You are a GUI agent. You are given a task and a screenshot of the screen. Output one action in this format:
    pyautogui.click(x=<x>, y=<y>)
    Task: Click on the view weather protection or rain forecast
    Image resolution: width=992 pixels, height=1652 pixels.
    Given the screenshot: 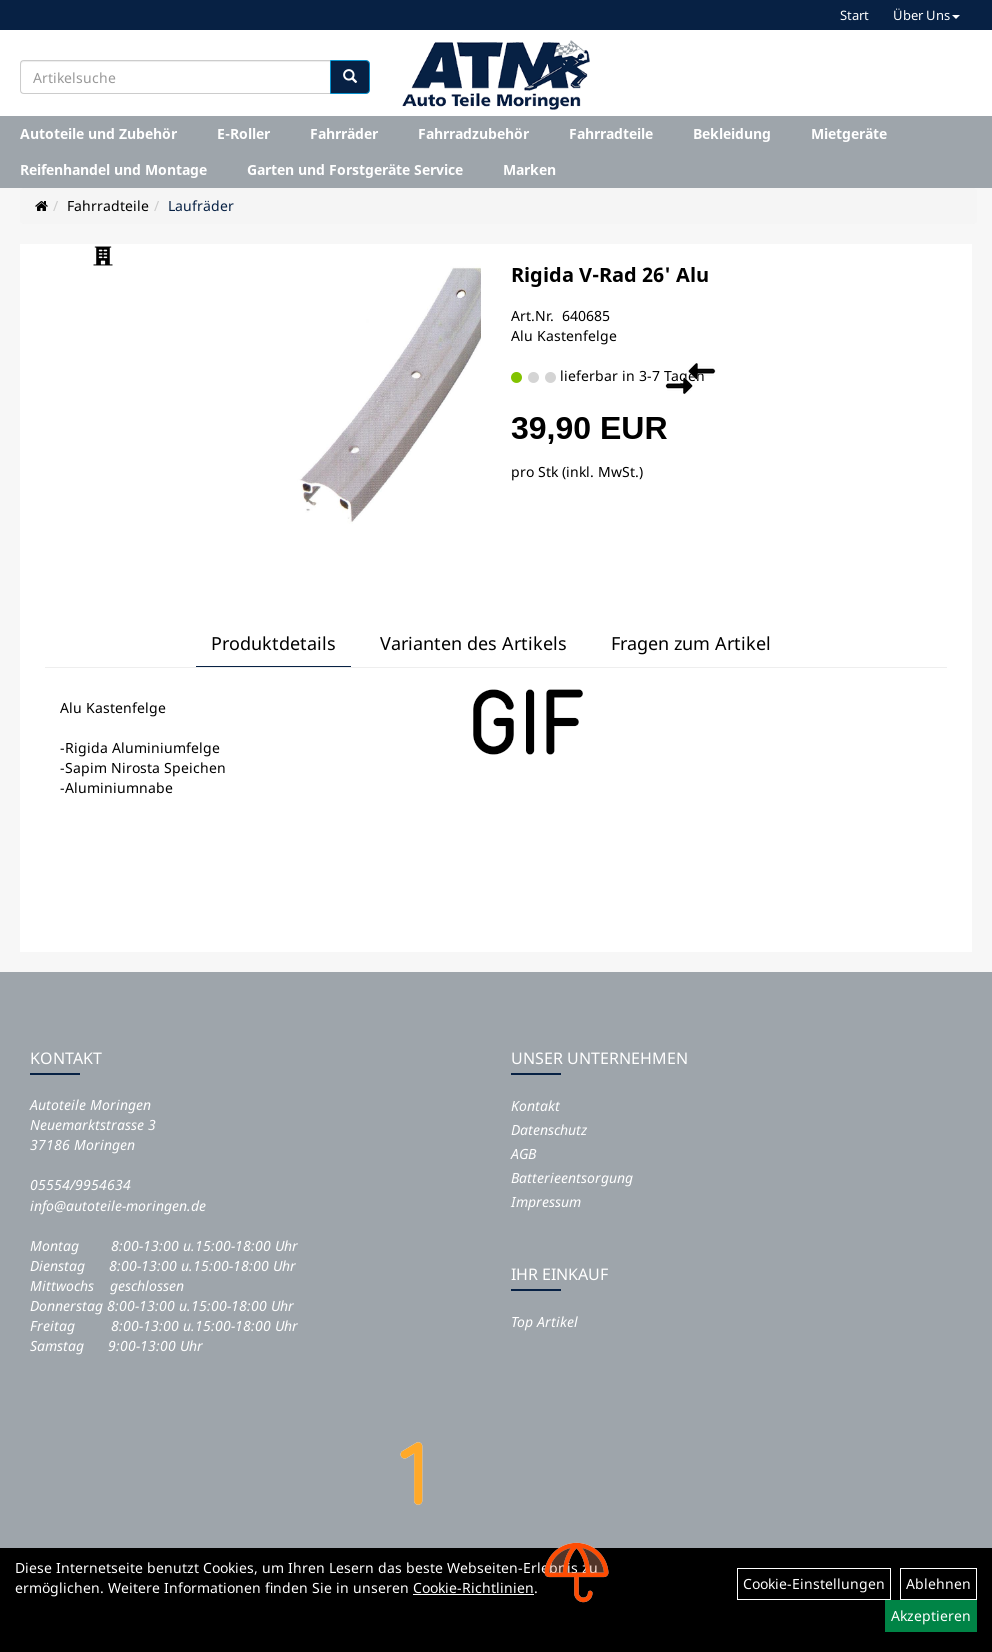 What is the action you would take?
    pyautogui.click(x=576, y=1572)
    